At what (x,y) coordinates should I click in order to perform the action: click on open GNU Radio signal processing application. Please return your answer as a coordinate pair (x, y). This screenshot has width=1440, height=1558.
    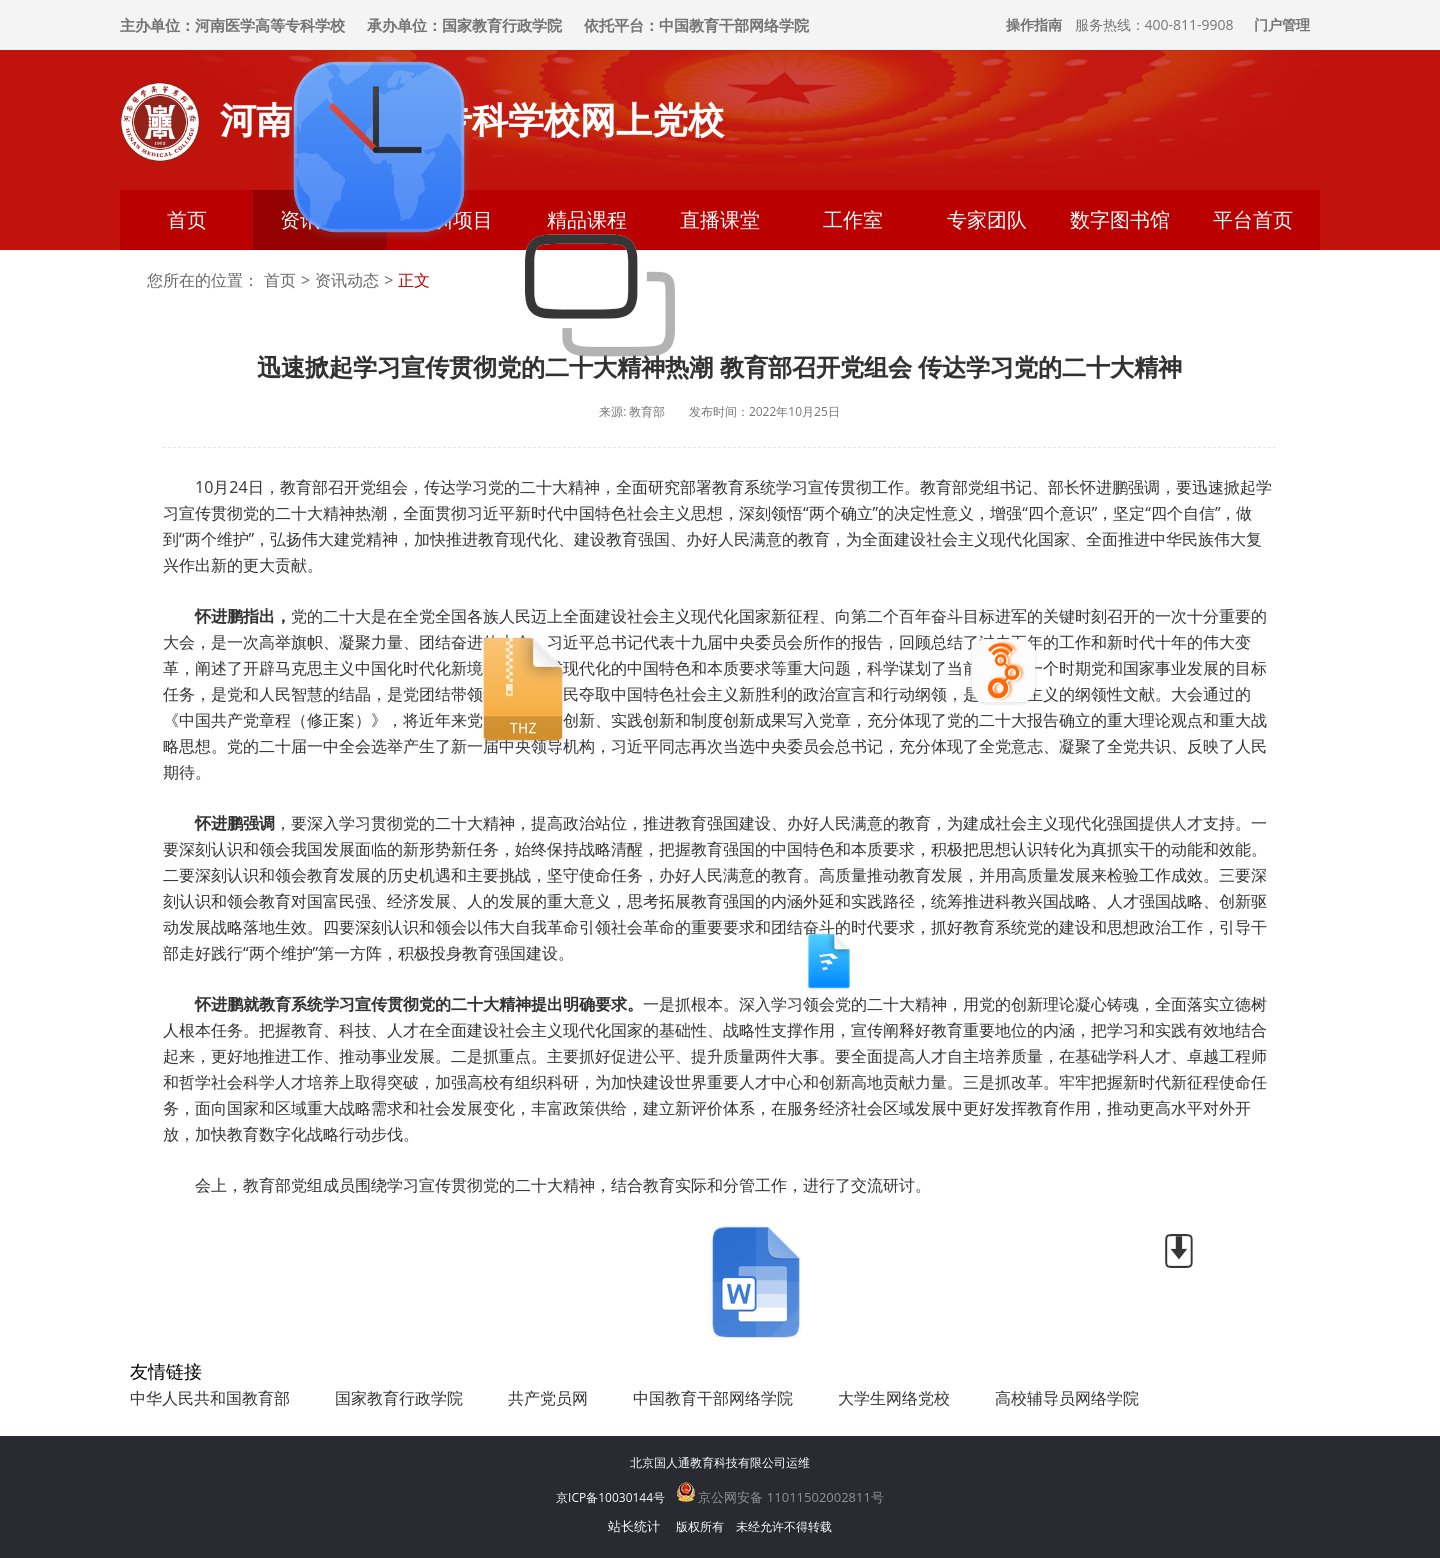
    Looking at the image, I should click on (1003, 671).